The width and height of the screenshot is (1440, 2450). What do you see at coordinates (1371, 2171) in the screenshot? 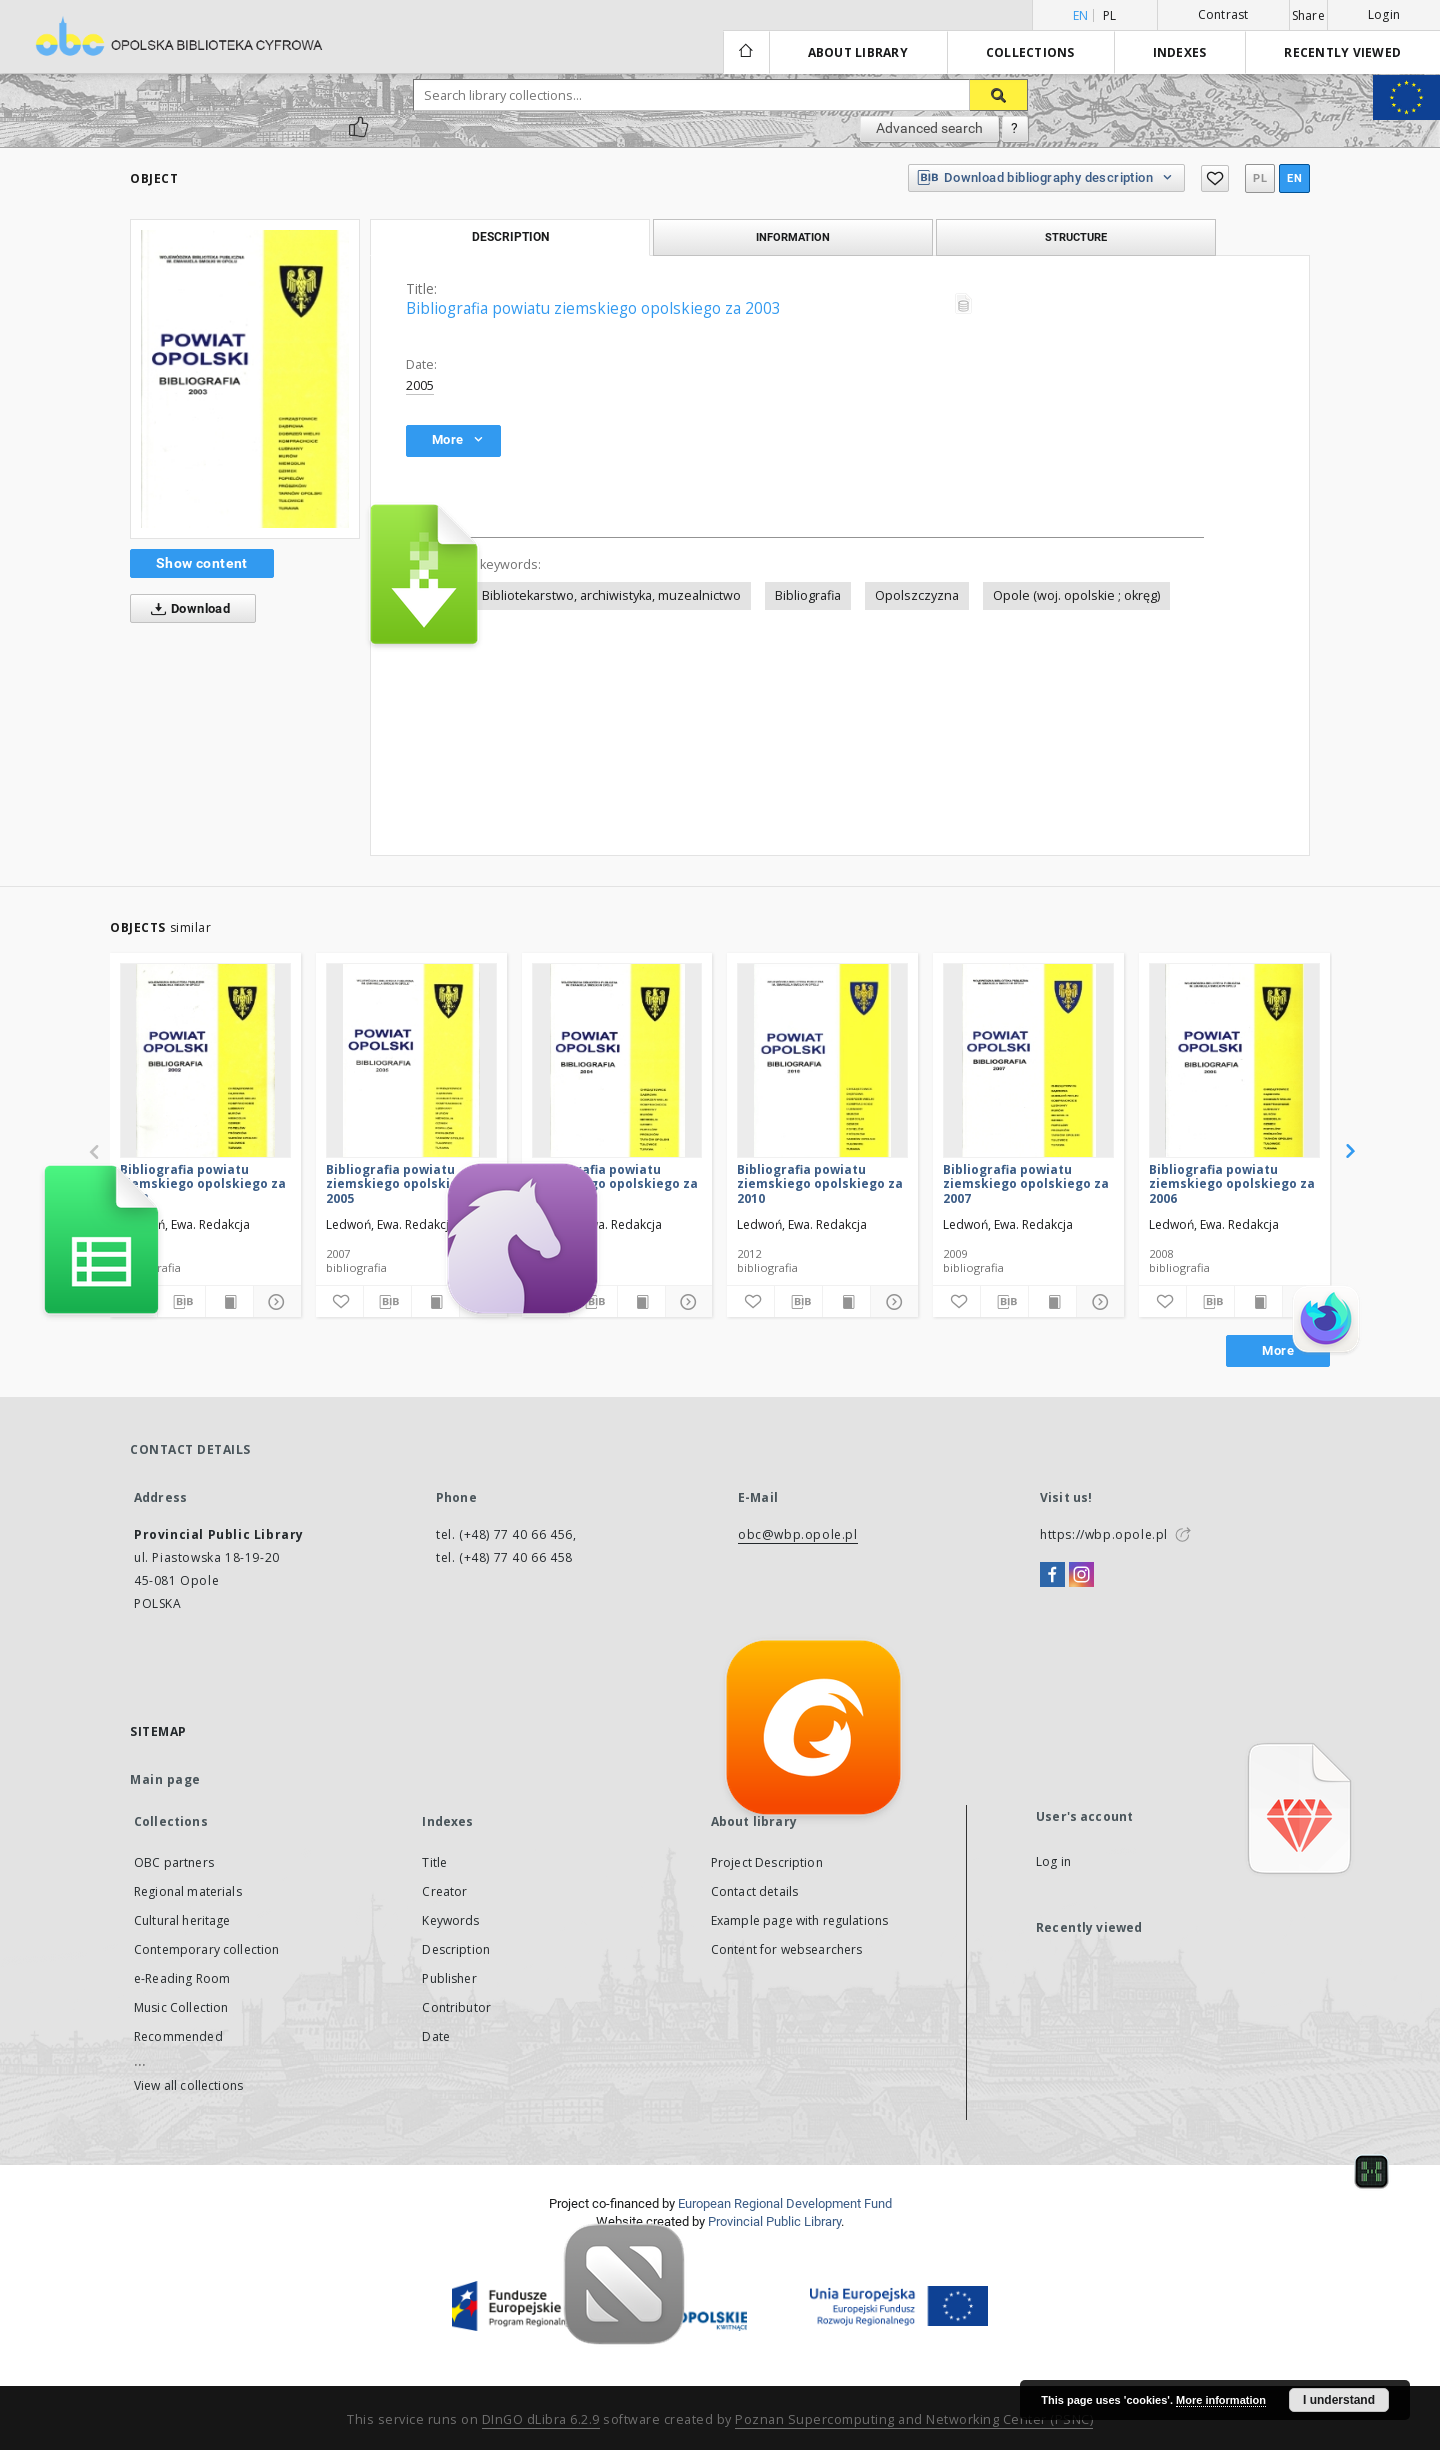
I see `open htop system monitor` at bounding box center [1371, 2171].